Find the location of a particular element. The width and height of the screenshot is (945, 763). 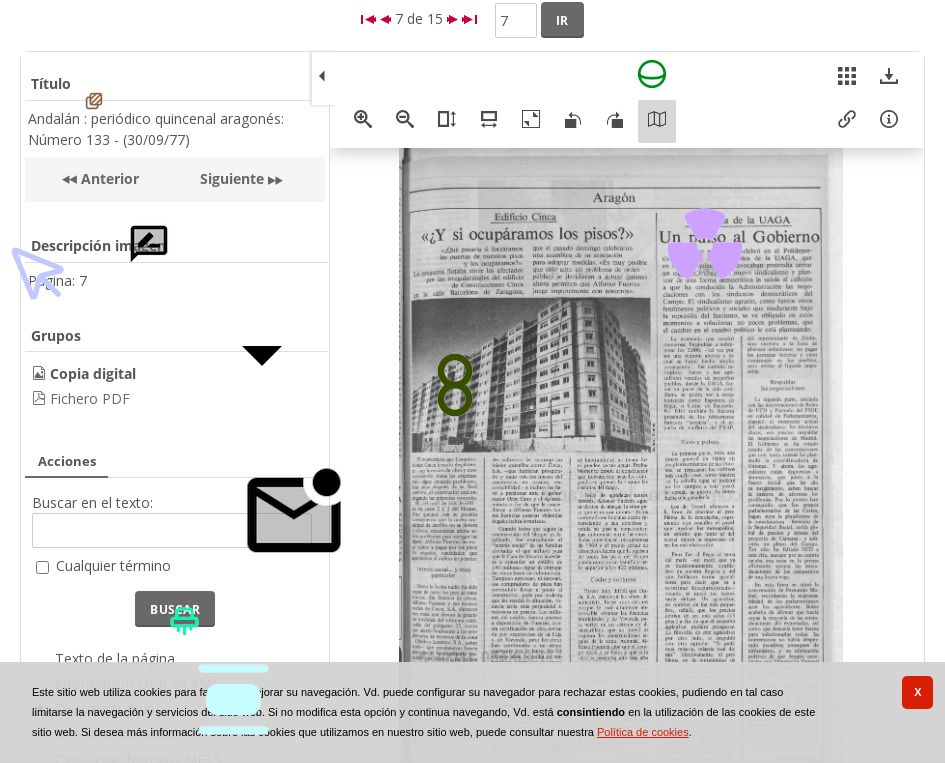

distribute layers horizontally with equal spacing is located at coordinates (233, 699).